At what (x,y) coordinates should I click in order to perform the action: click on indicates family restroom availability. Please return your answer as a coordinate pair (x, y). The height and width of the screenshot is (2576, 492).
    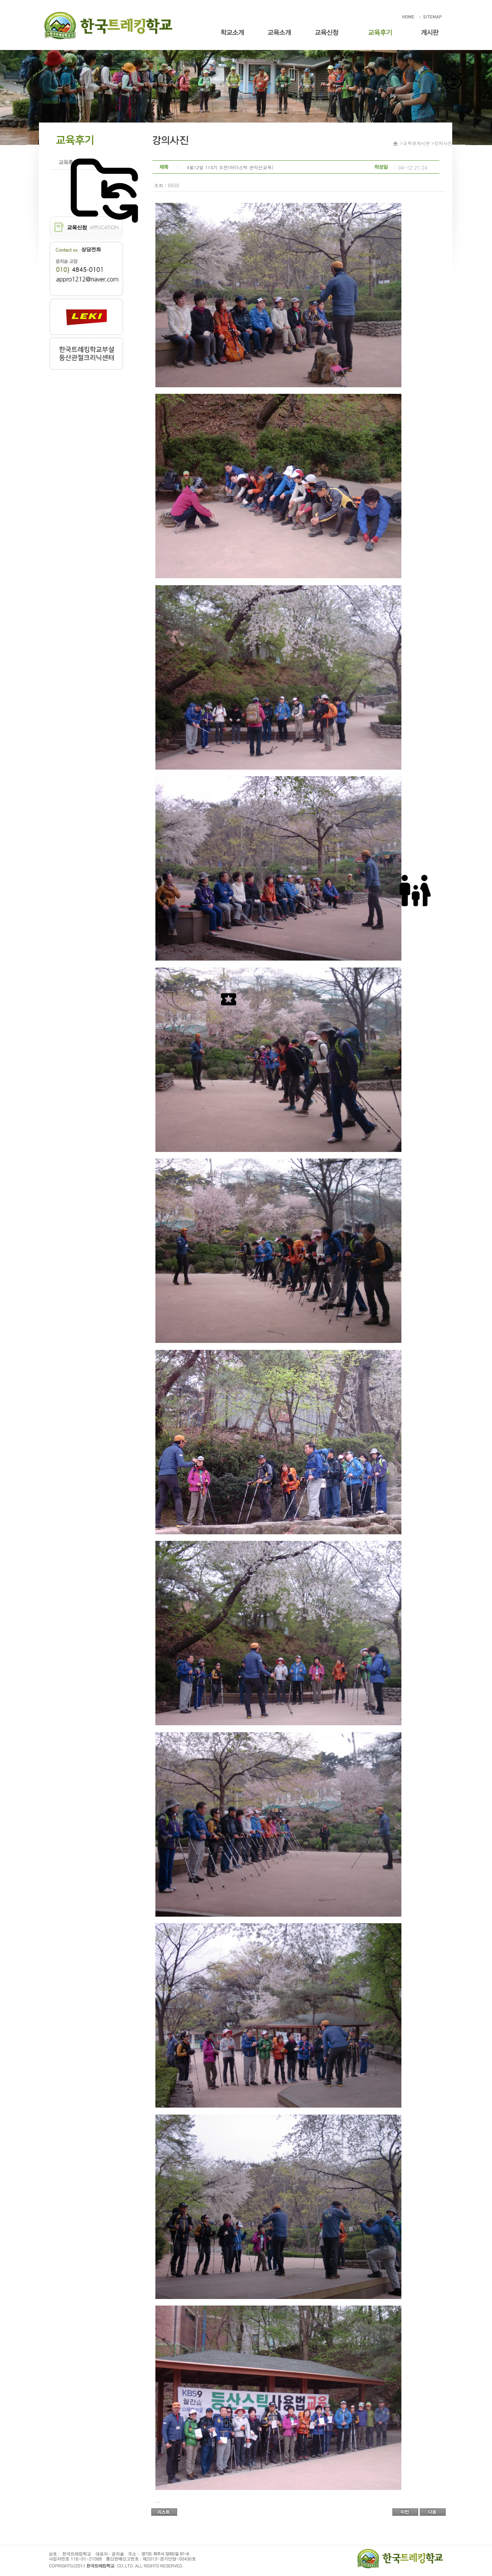
    Looking at the image, I should click on (415, 890).